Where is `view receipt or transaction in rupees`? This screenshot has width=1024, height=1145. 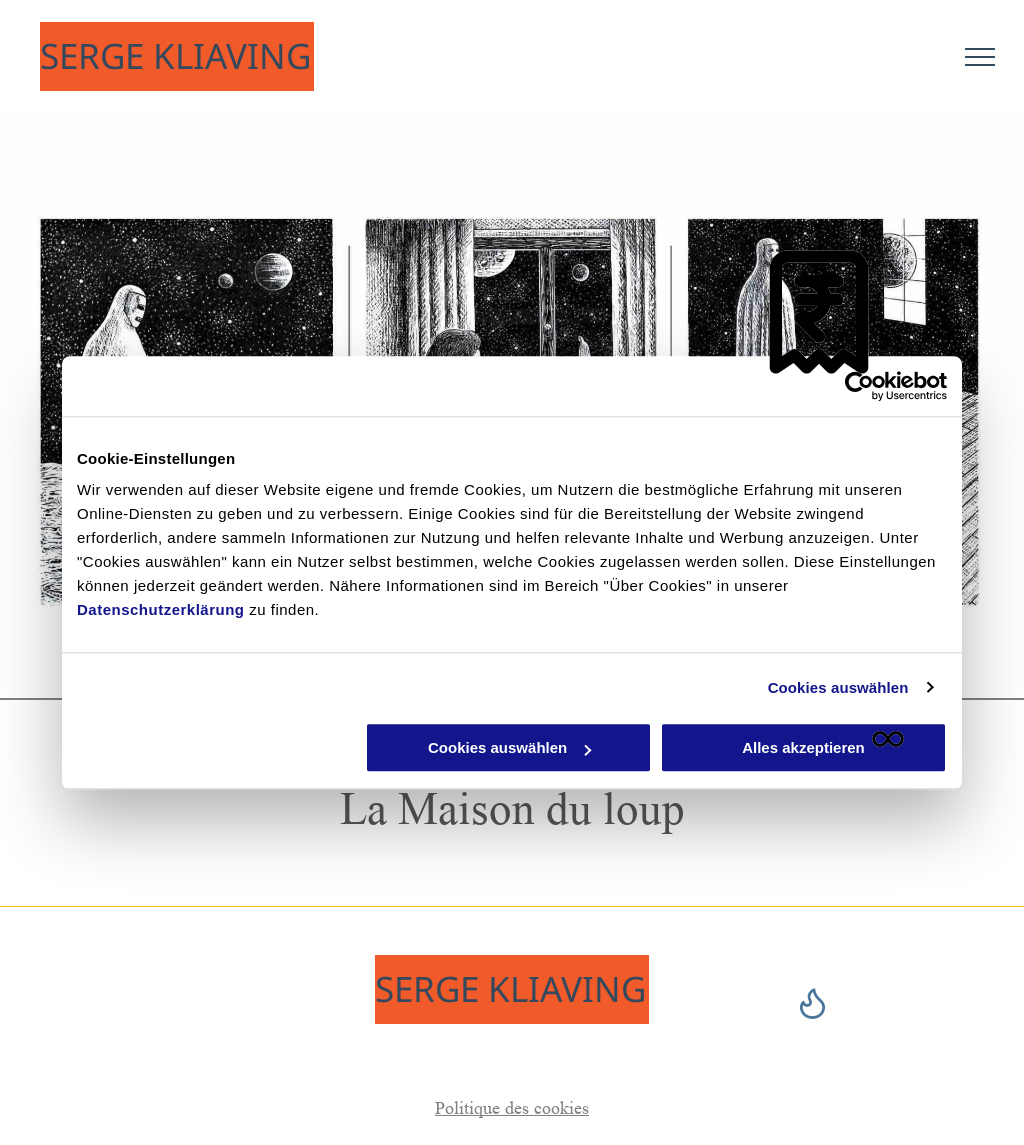 view receipt or transaction in rupees is located at coordinates (819, 312).